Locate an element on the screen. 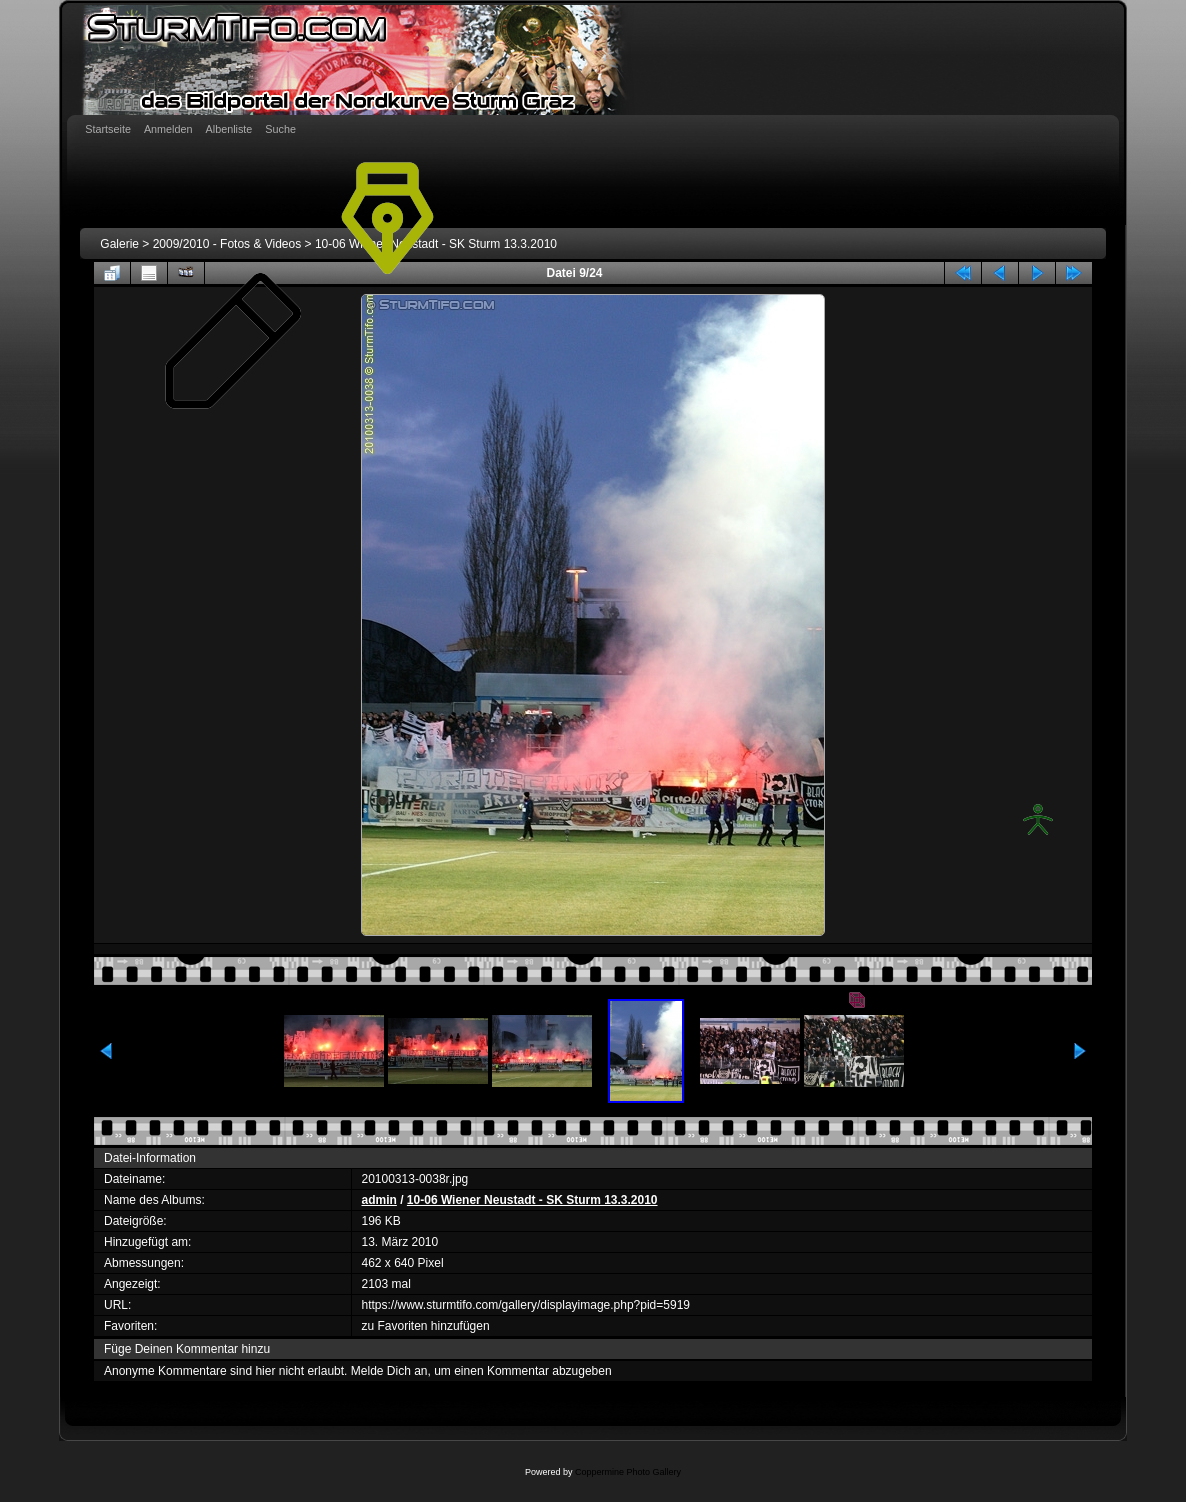 The width and height of the screenshot is (1186, 1502). view user profile is located at coordinates (1038, 820).